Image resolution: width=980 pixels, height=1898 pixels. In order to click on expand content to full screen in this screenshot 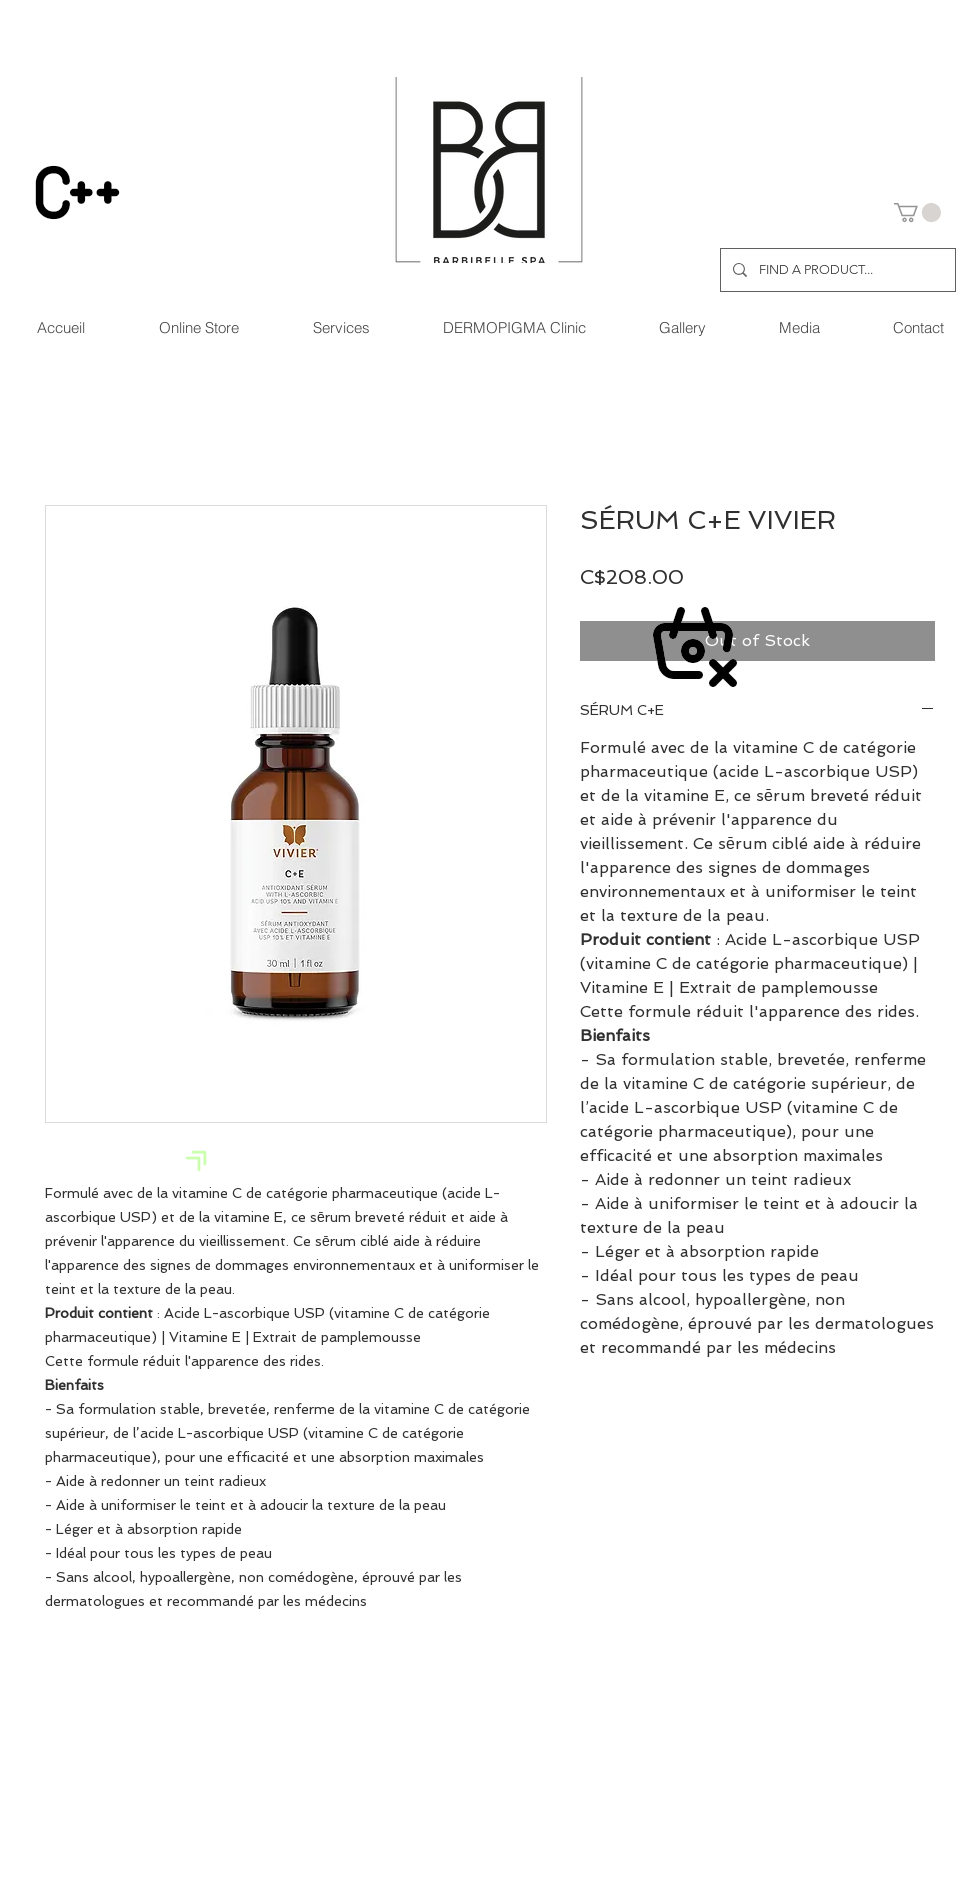, I will do `click(197, 1159)`.